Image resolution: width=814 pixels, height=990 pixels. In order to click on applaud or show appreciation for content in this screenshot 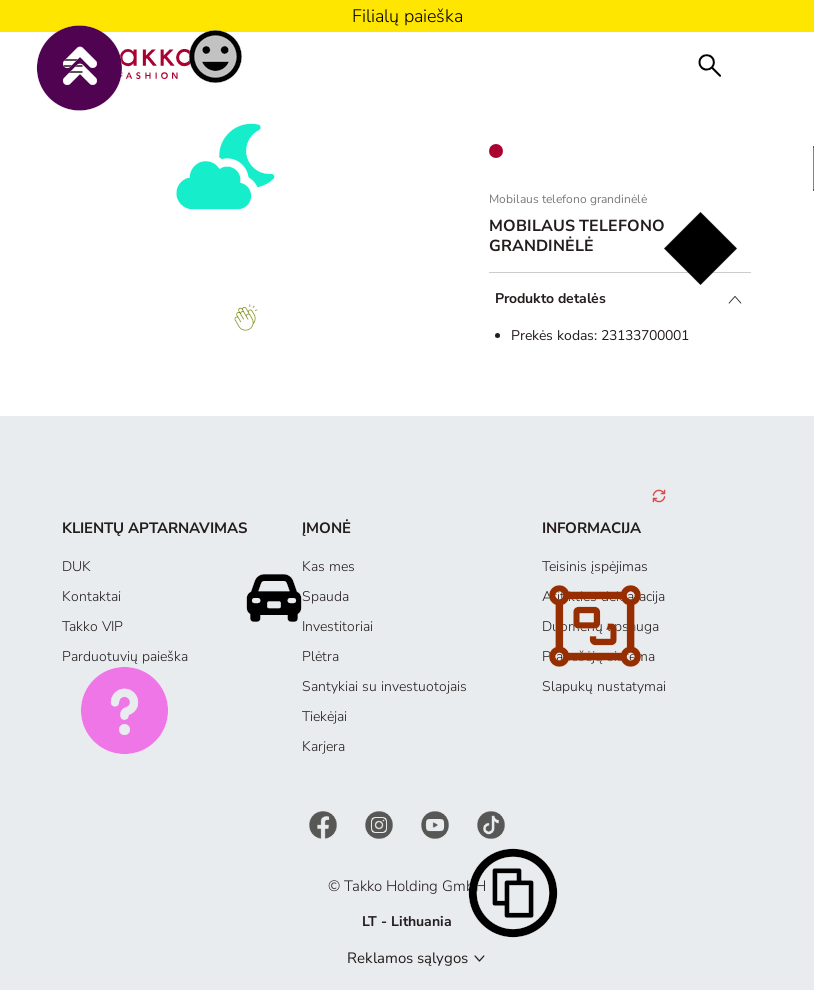, I will do `click(245, 317)`.